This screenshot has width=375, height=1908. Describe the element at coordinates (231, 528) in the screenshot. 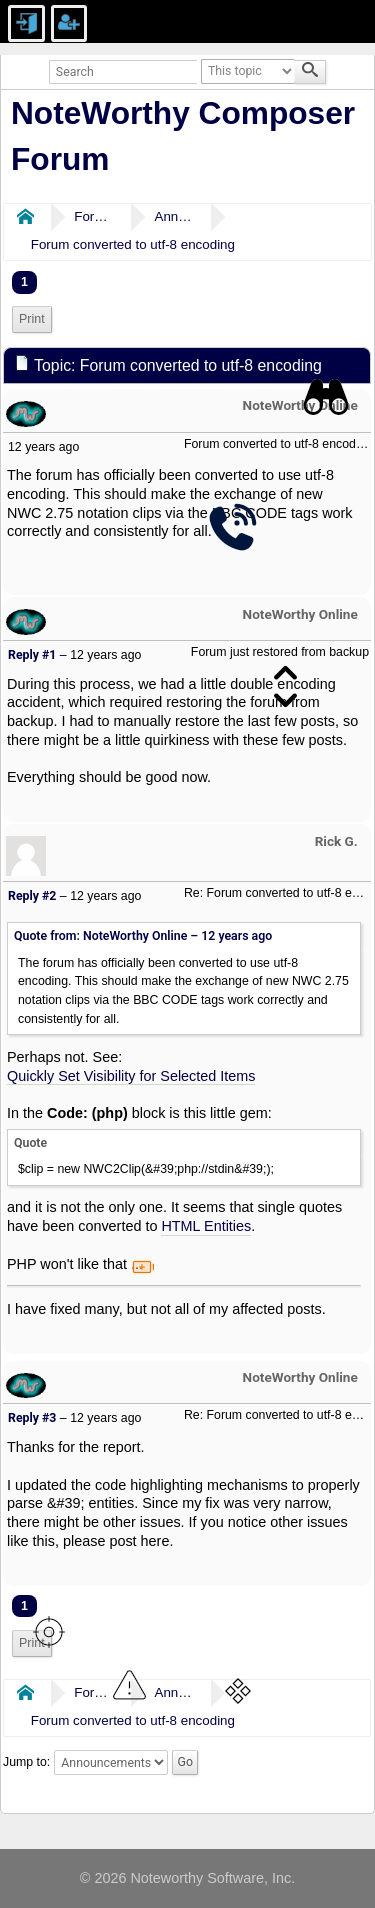

I see `indicates an active or ongoing call` at that location.